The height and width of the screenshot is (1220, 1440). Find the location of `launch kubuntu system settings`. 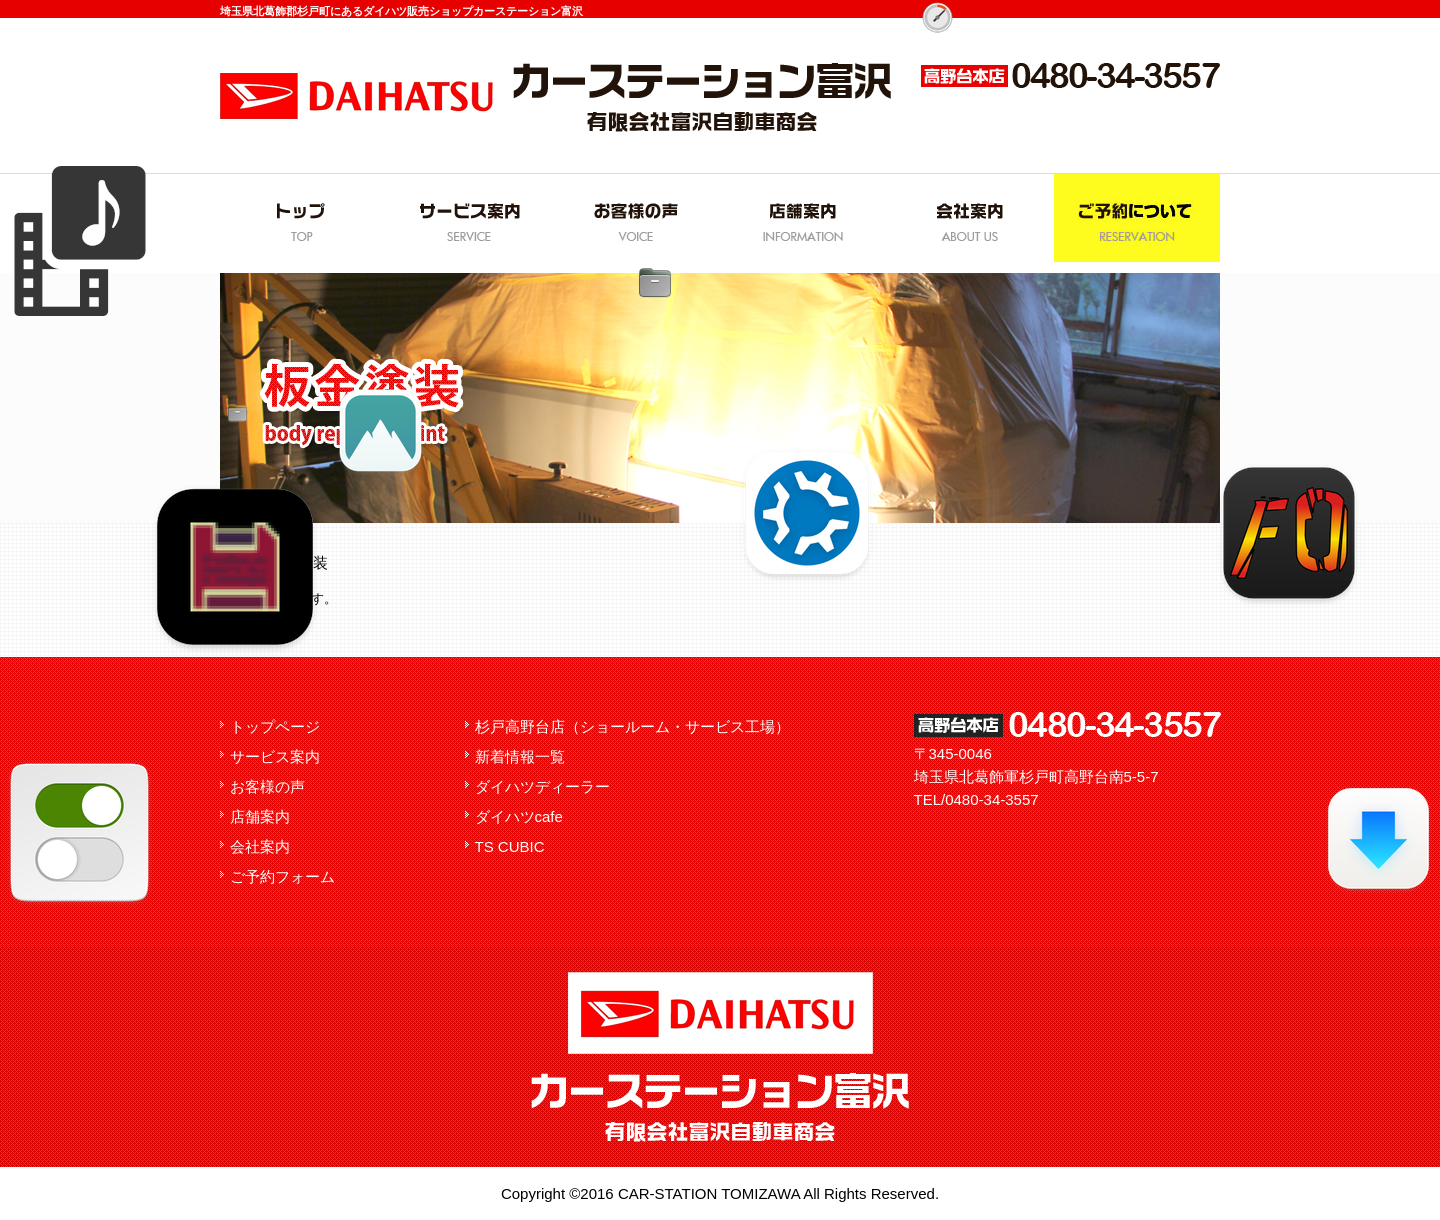

launch kubuntu system settings is located at coordinates (807, 513).